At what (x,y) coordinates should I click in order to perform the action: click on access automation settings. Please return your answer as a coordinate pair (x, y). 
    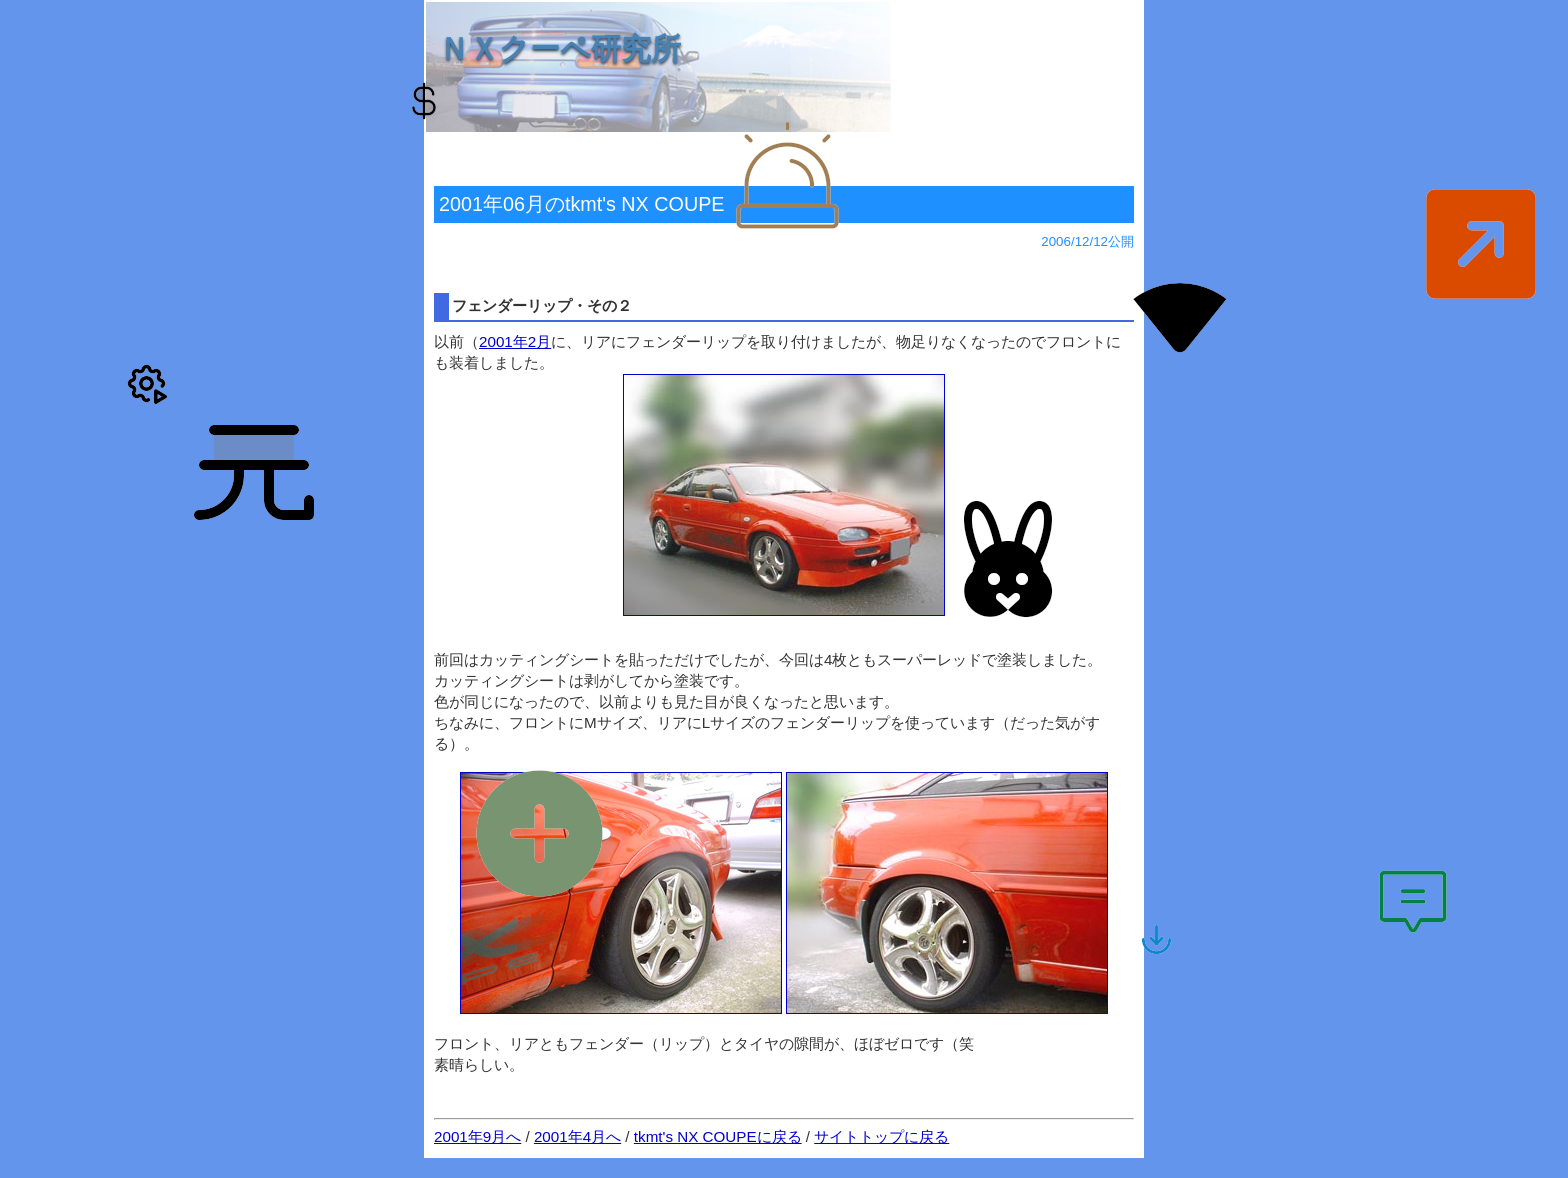
    Looking at the image, I should click on (146, 383).